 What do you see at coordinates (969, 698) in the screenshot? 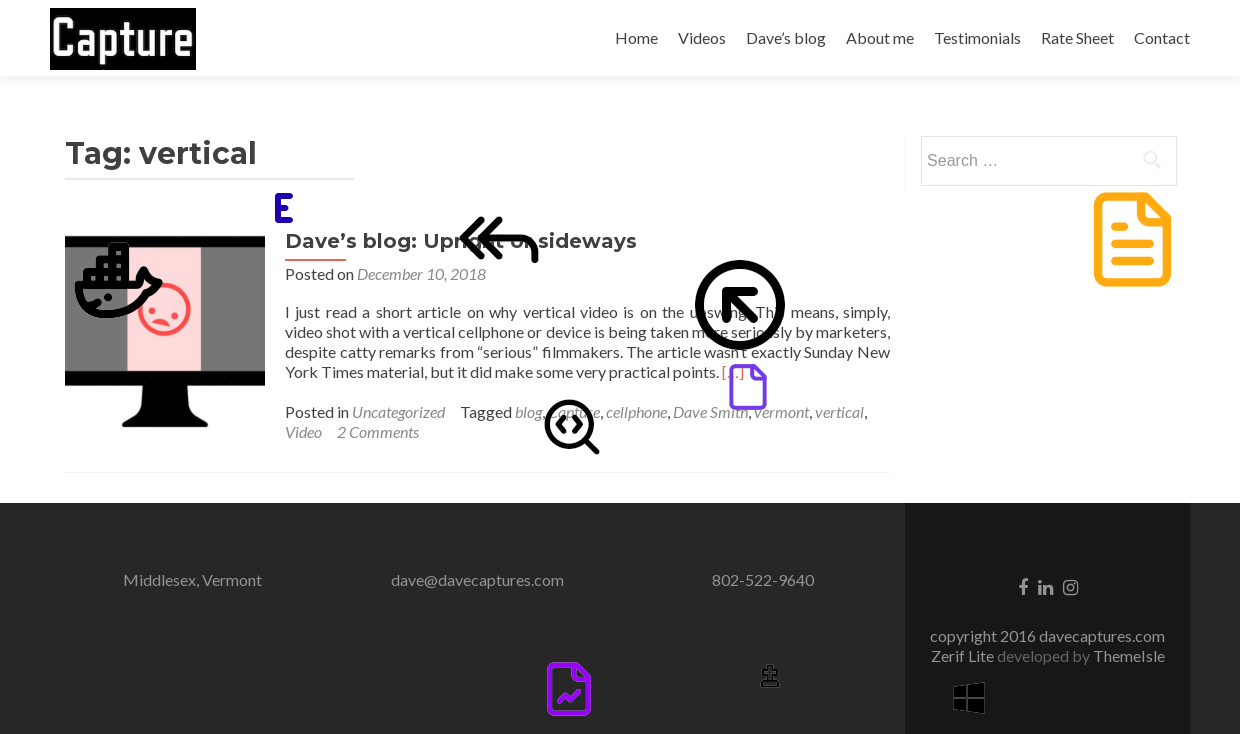
I see `open windows-specific settings or features` at bounding box center [969, 698].